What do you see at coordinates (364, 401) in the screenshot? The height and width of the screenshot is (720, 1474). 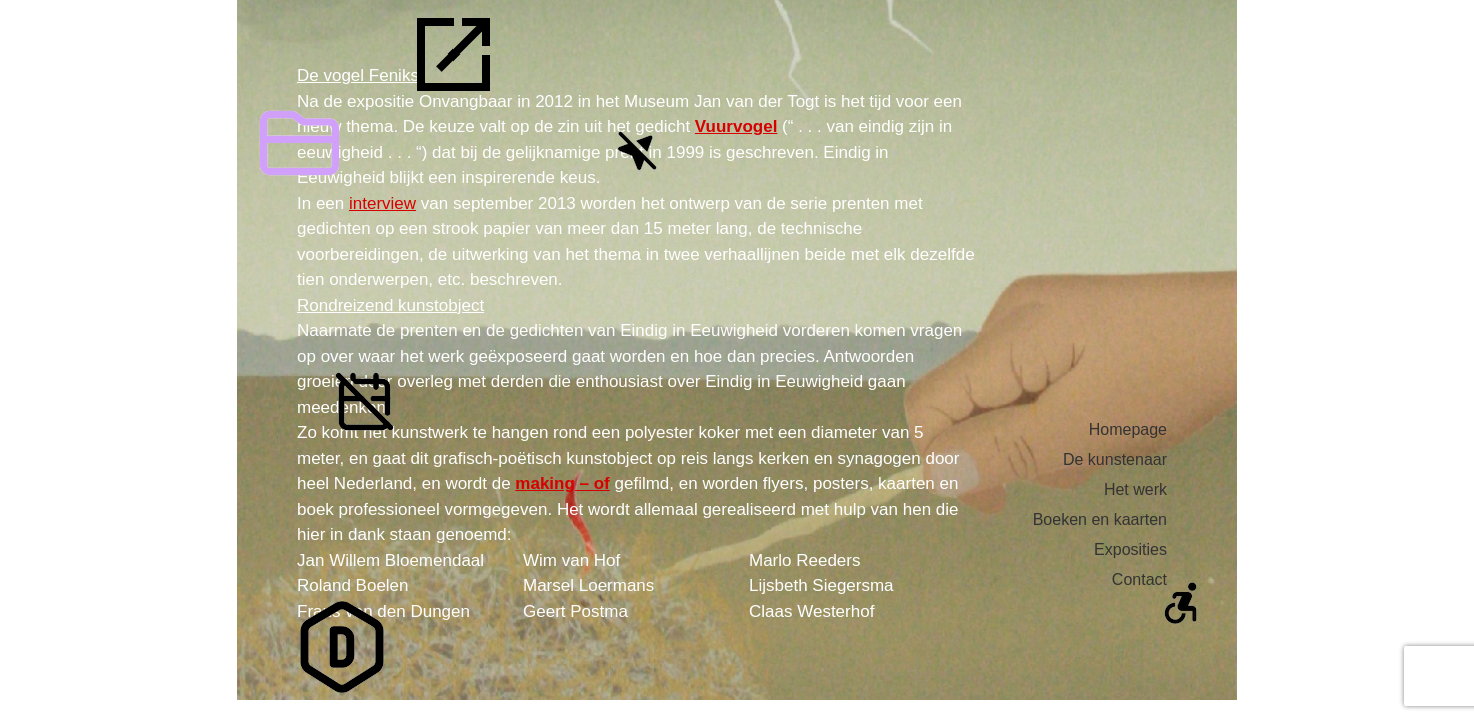 I see `disable calendar or scheduling features` at bounding box center [364, 401].